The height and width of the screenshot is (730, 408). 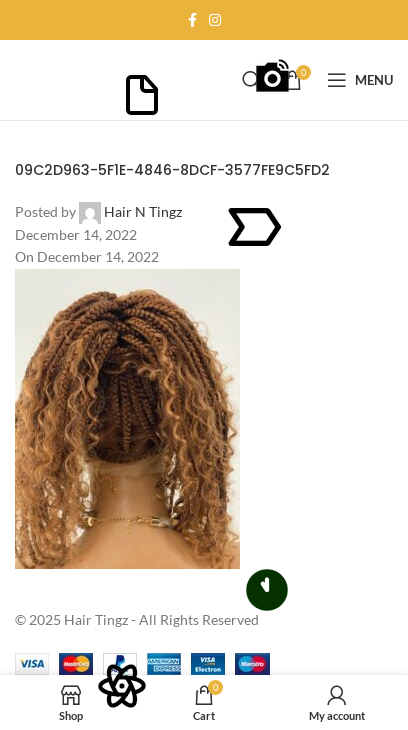 What do you see at coordinates (253, 227) in the screenshot?
I see `add a tag or label to an item` at bounding box center [253, 227].